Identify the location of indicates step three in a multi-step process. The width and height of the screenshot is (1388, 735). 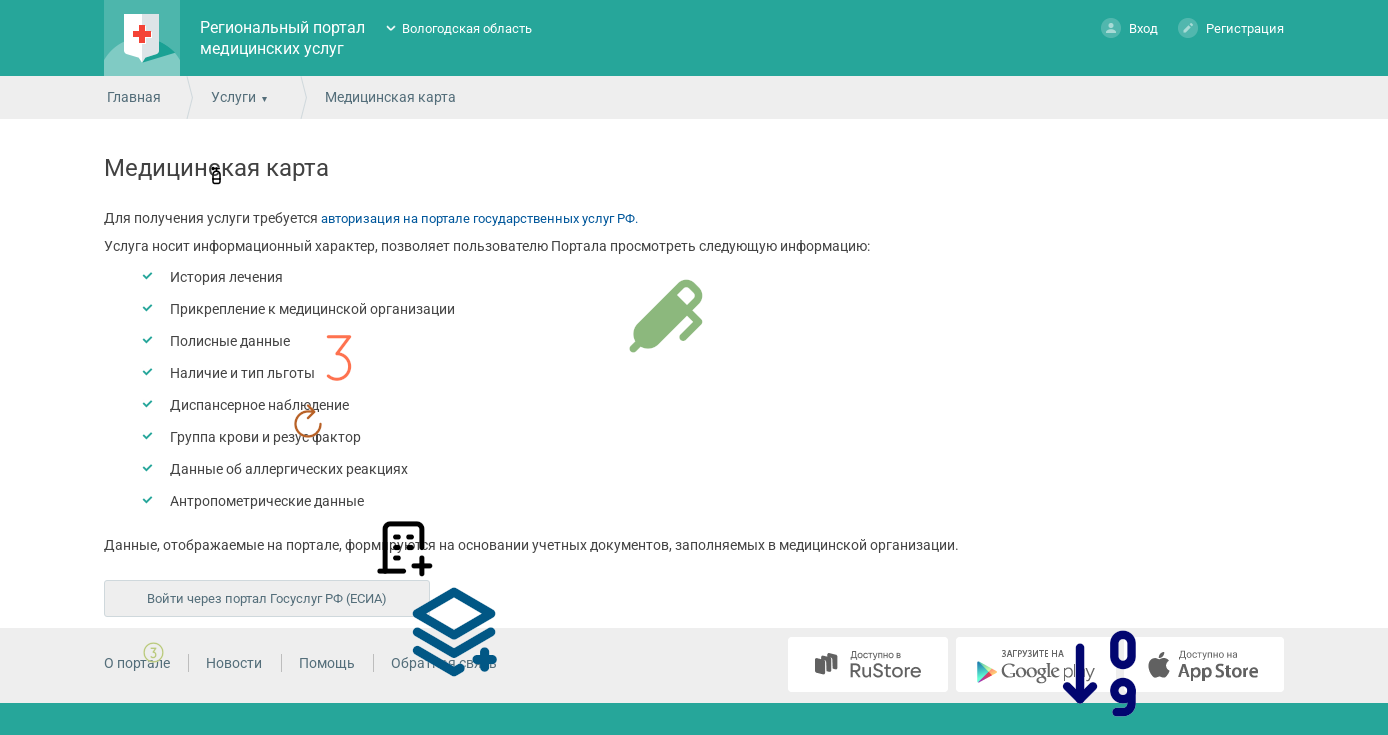
(339, 358).